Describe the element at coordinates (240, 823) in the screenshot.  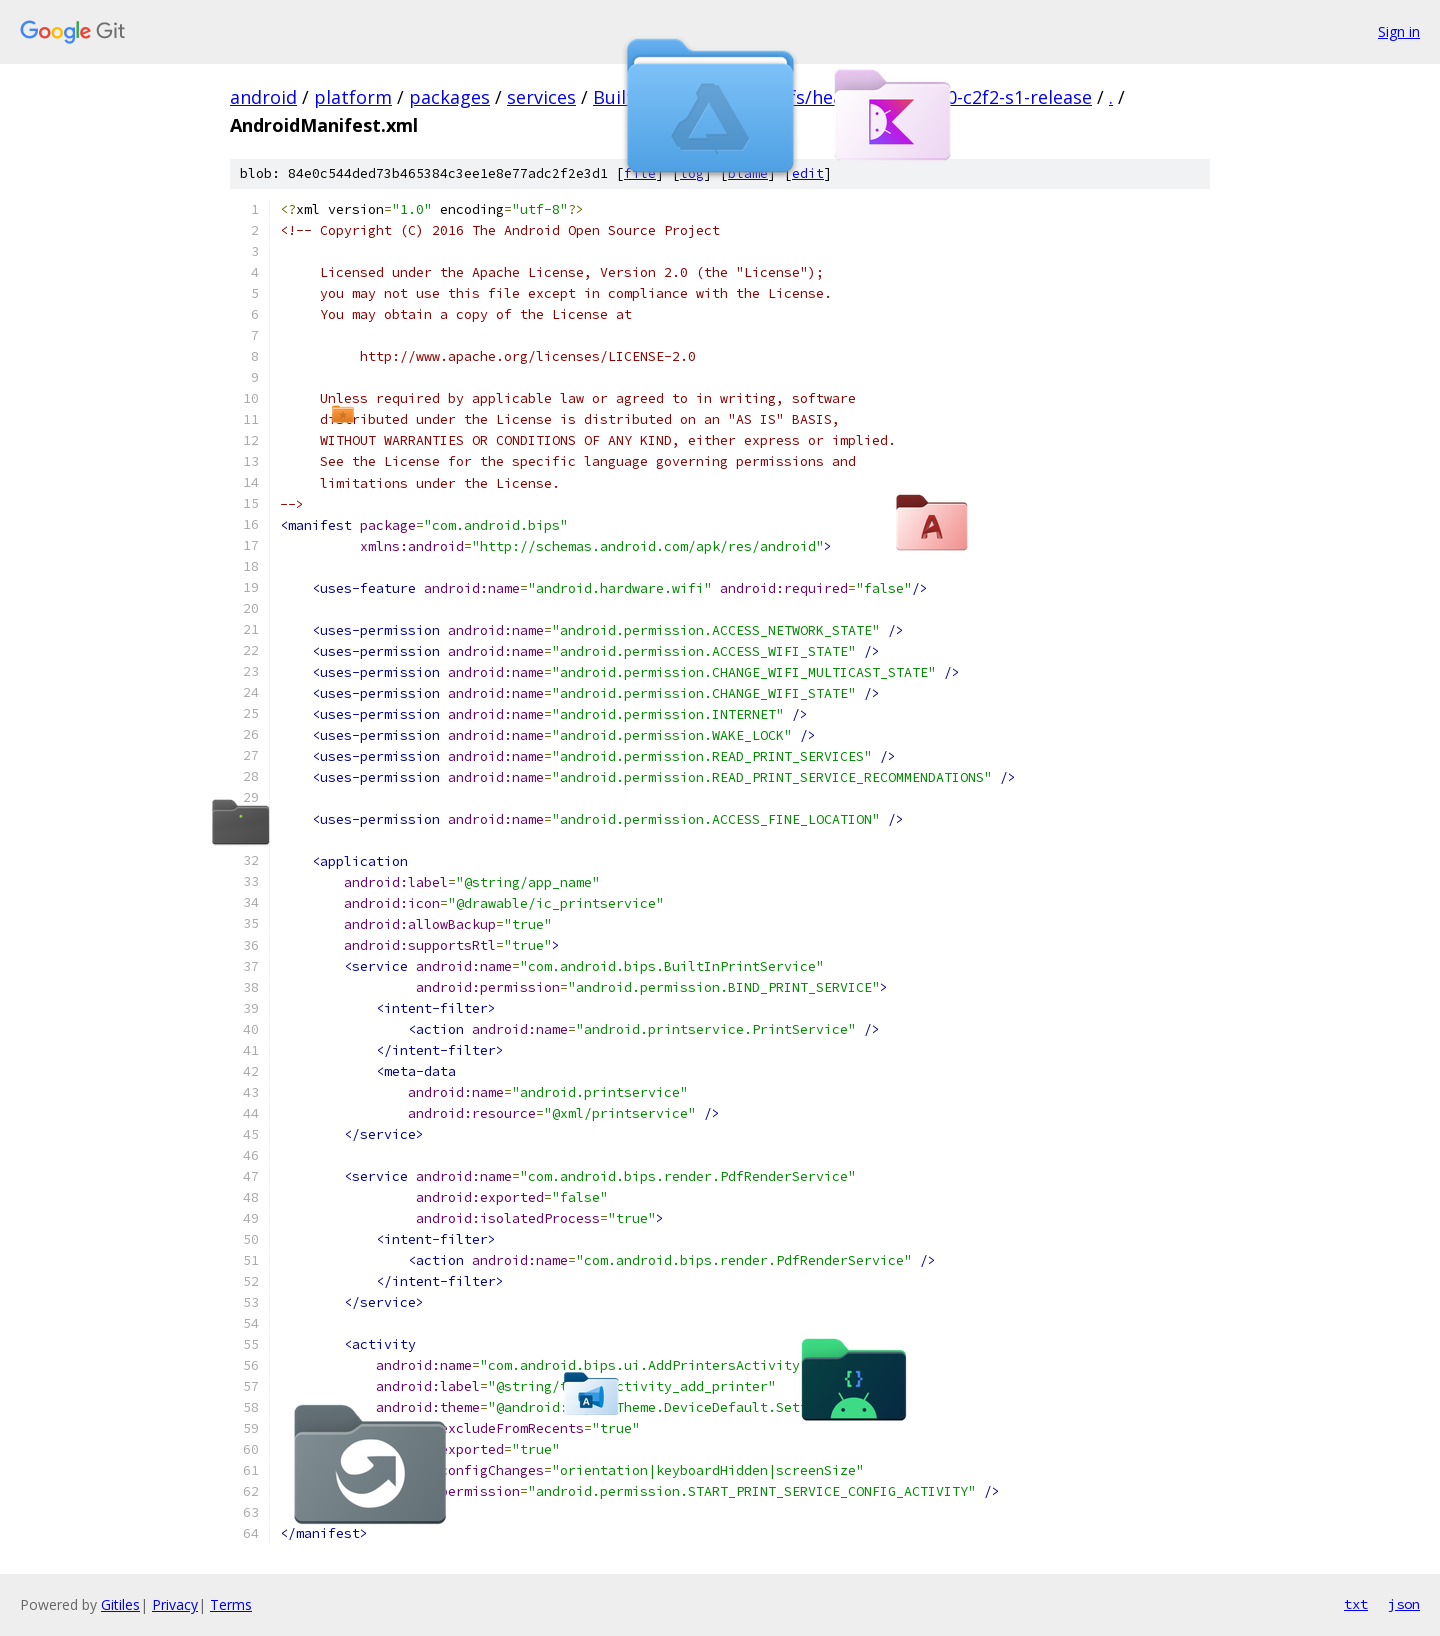
I see `access network server files` at that location.